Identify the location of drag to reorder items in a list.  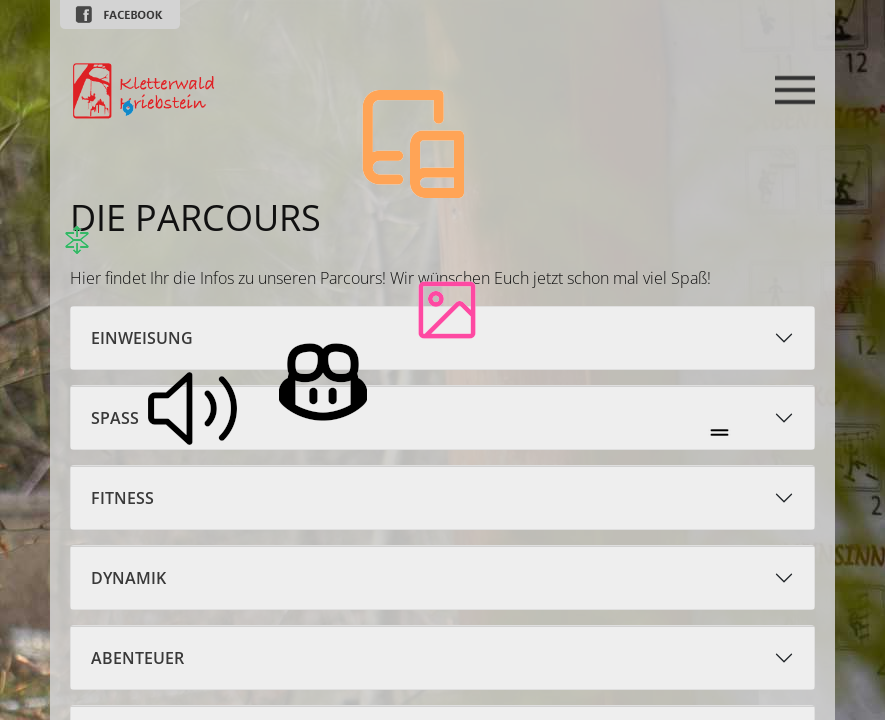
(719, 432).